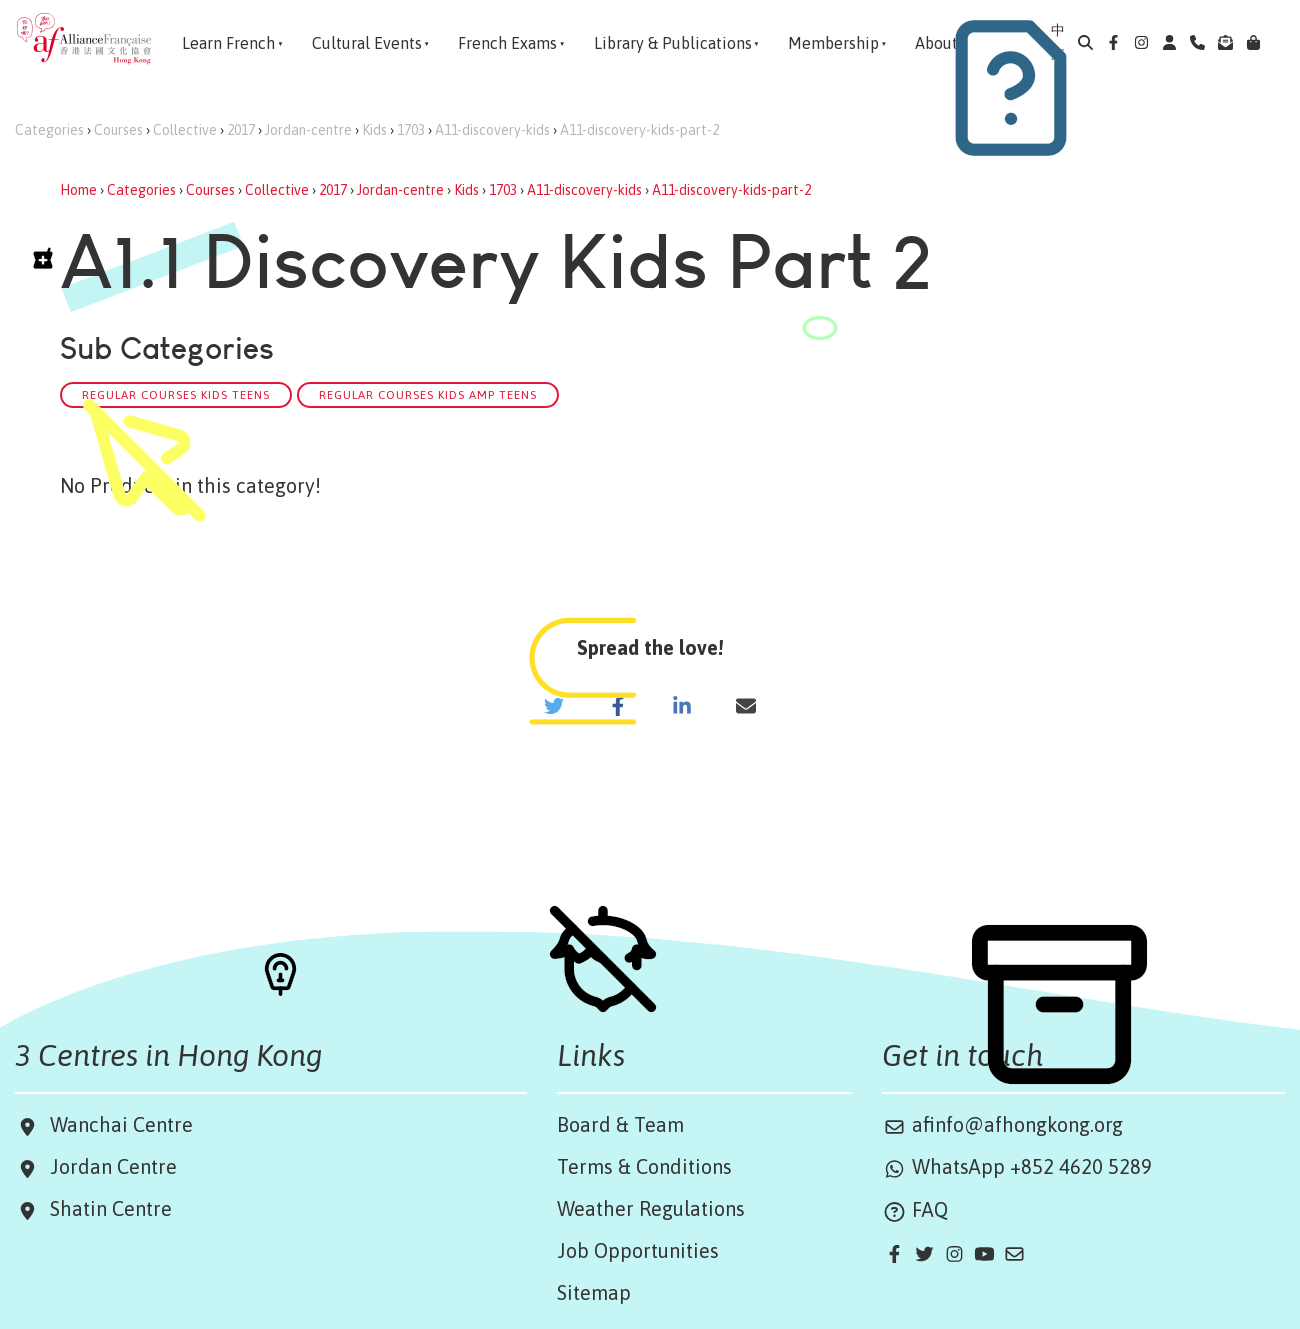 The height and width of the screenshot is (1329, 1300). I want to click on find nearby pharmacies, so click(43, 259).